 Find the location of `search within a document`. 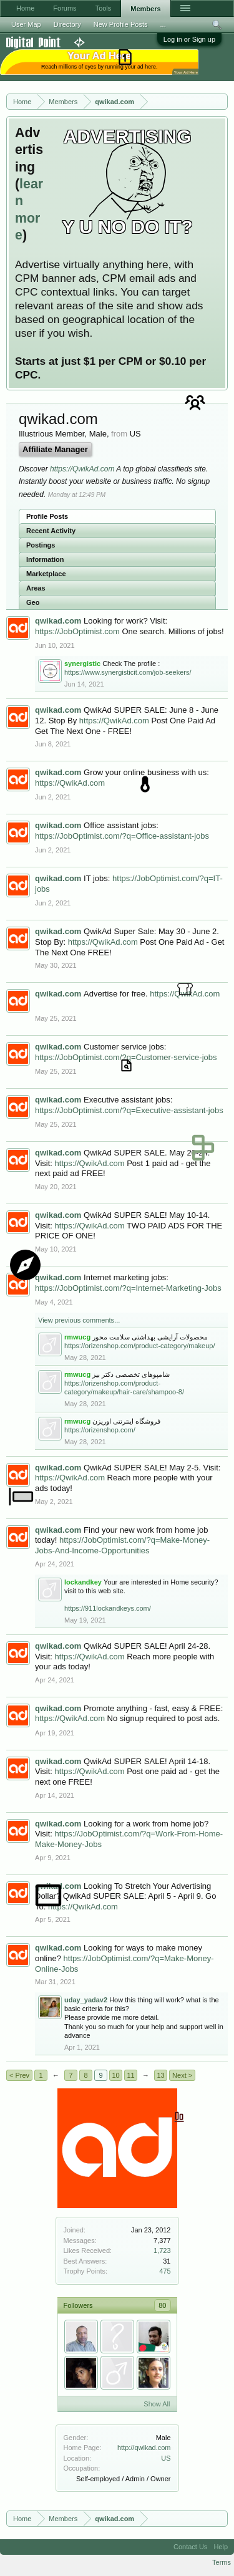

search within a document is located at coordinates (126, 1065).